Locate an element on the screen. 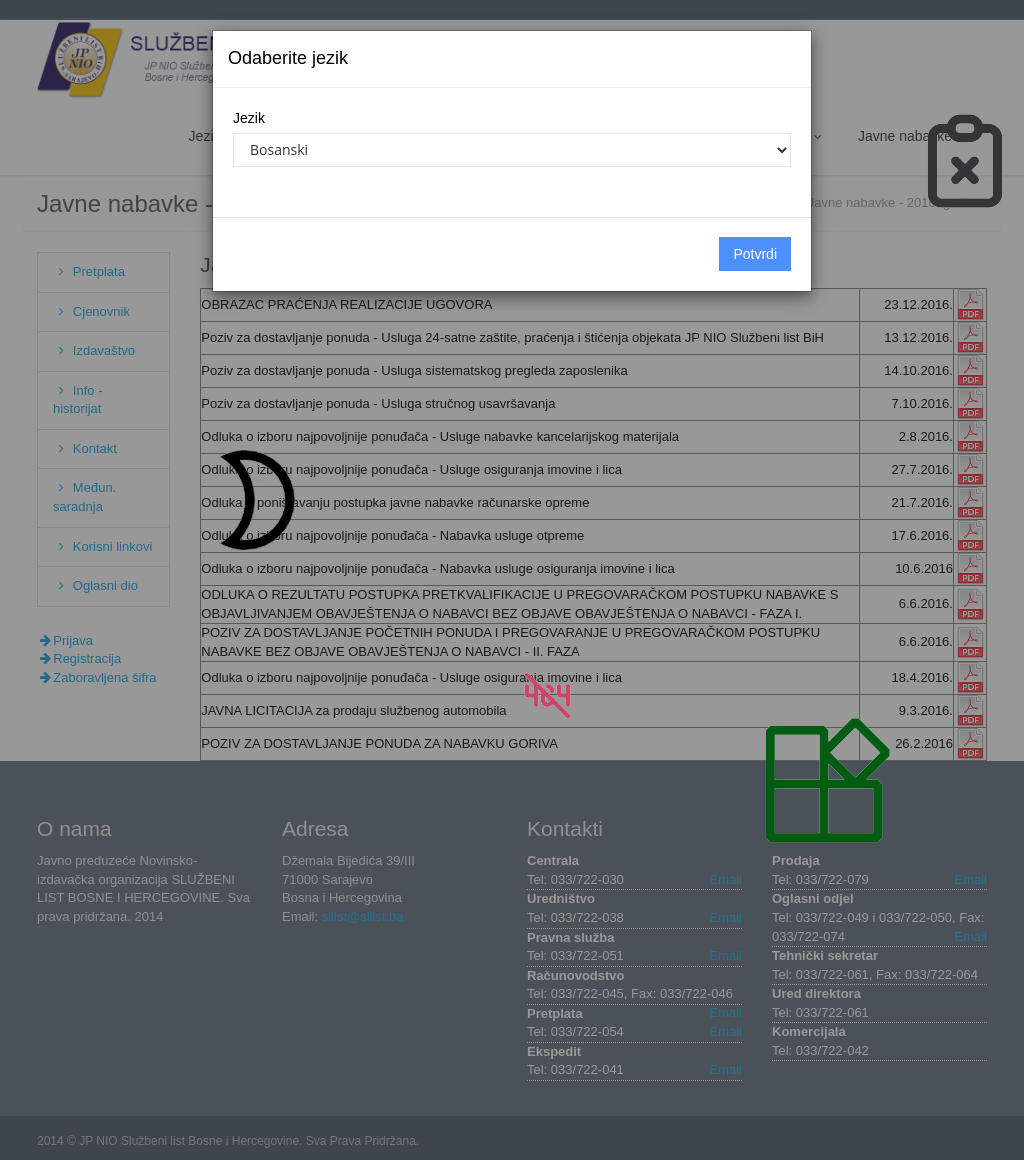 Image resolution: width=1024 pixels, height=1160 pixels. toggle dark mode or night theme is located at coordinates (255, 500).